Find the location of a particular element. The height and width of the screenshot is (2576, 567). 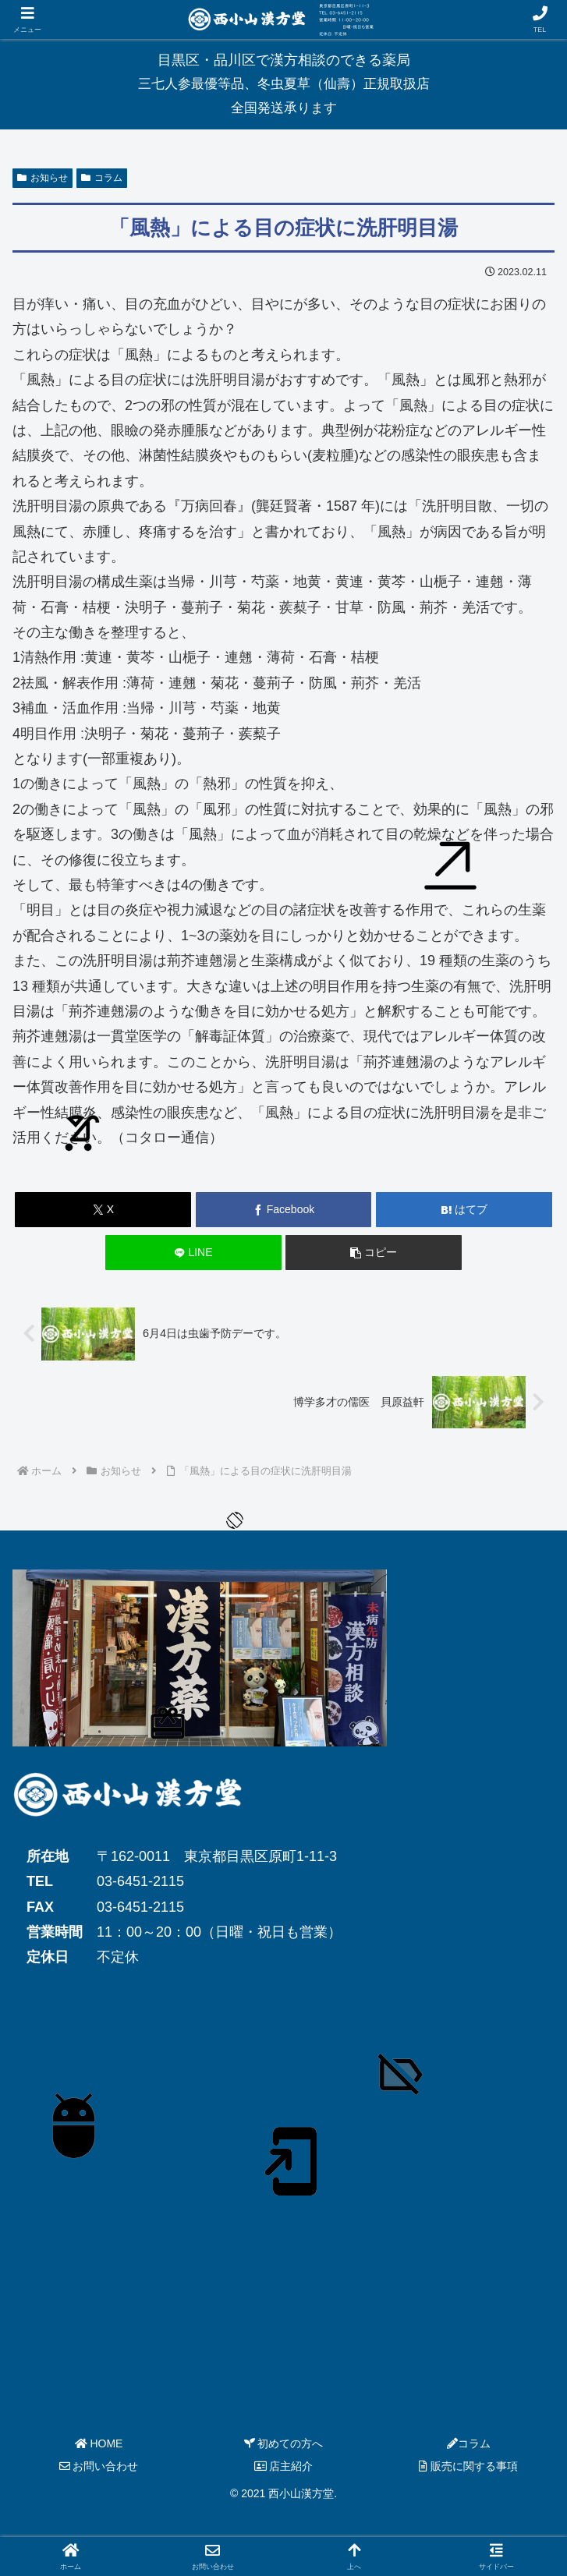

remove a label or tag is located at coordinates (400, 2075).